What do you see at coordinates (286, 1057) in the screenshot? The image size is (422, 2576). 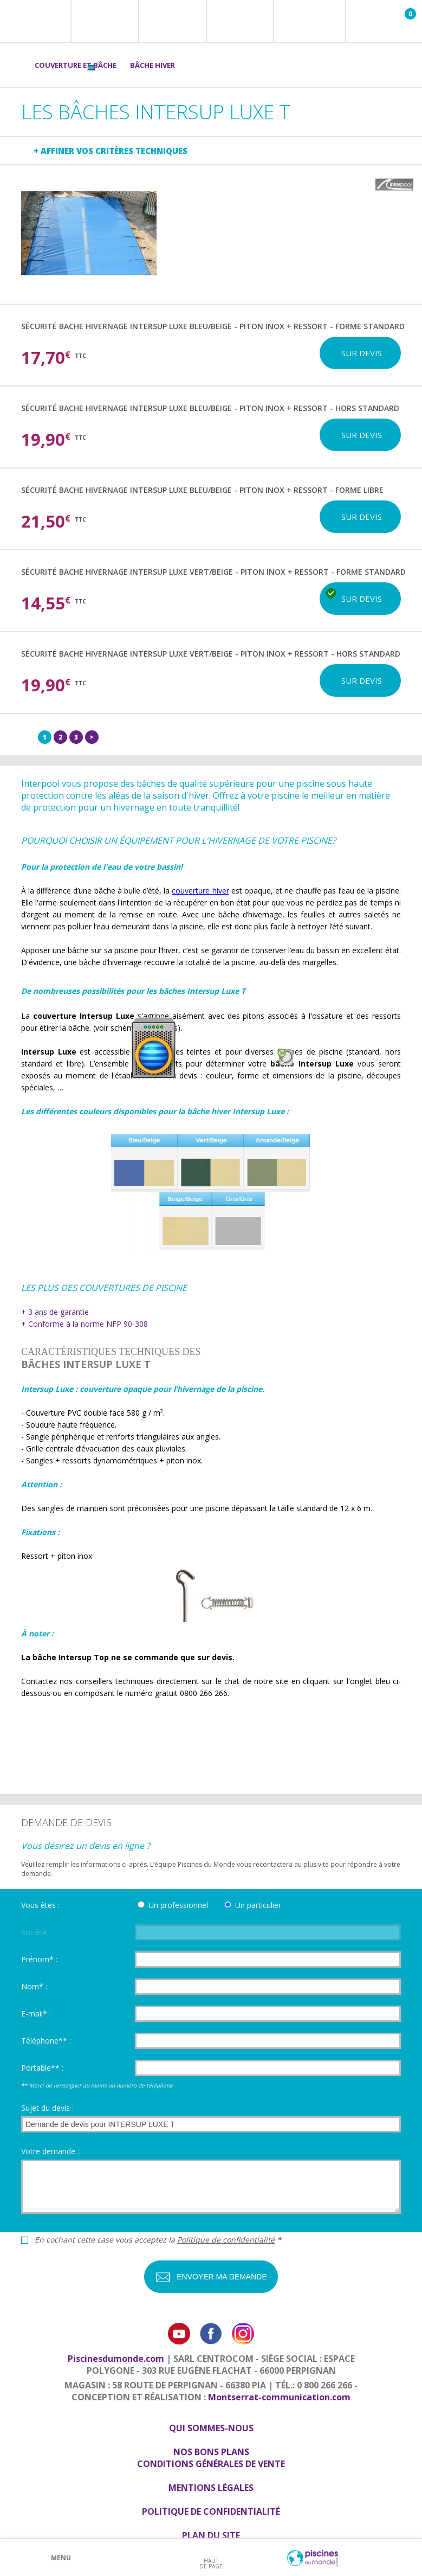 I see `launch the ubiquity installer for ubuntu` at bounding box center [286, 1057].